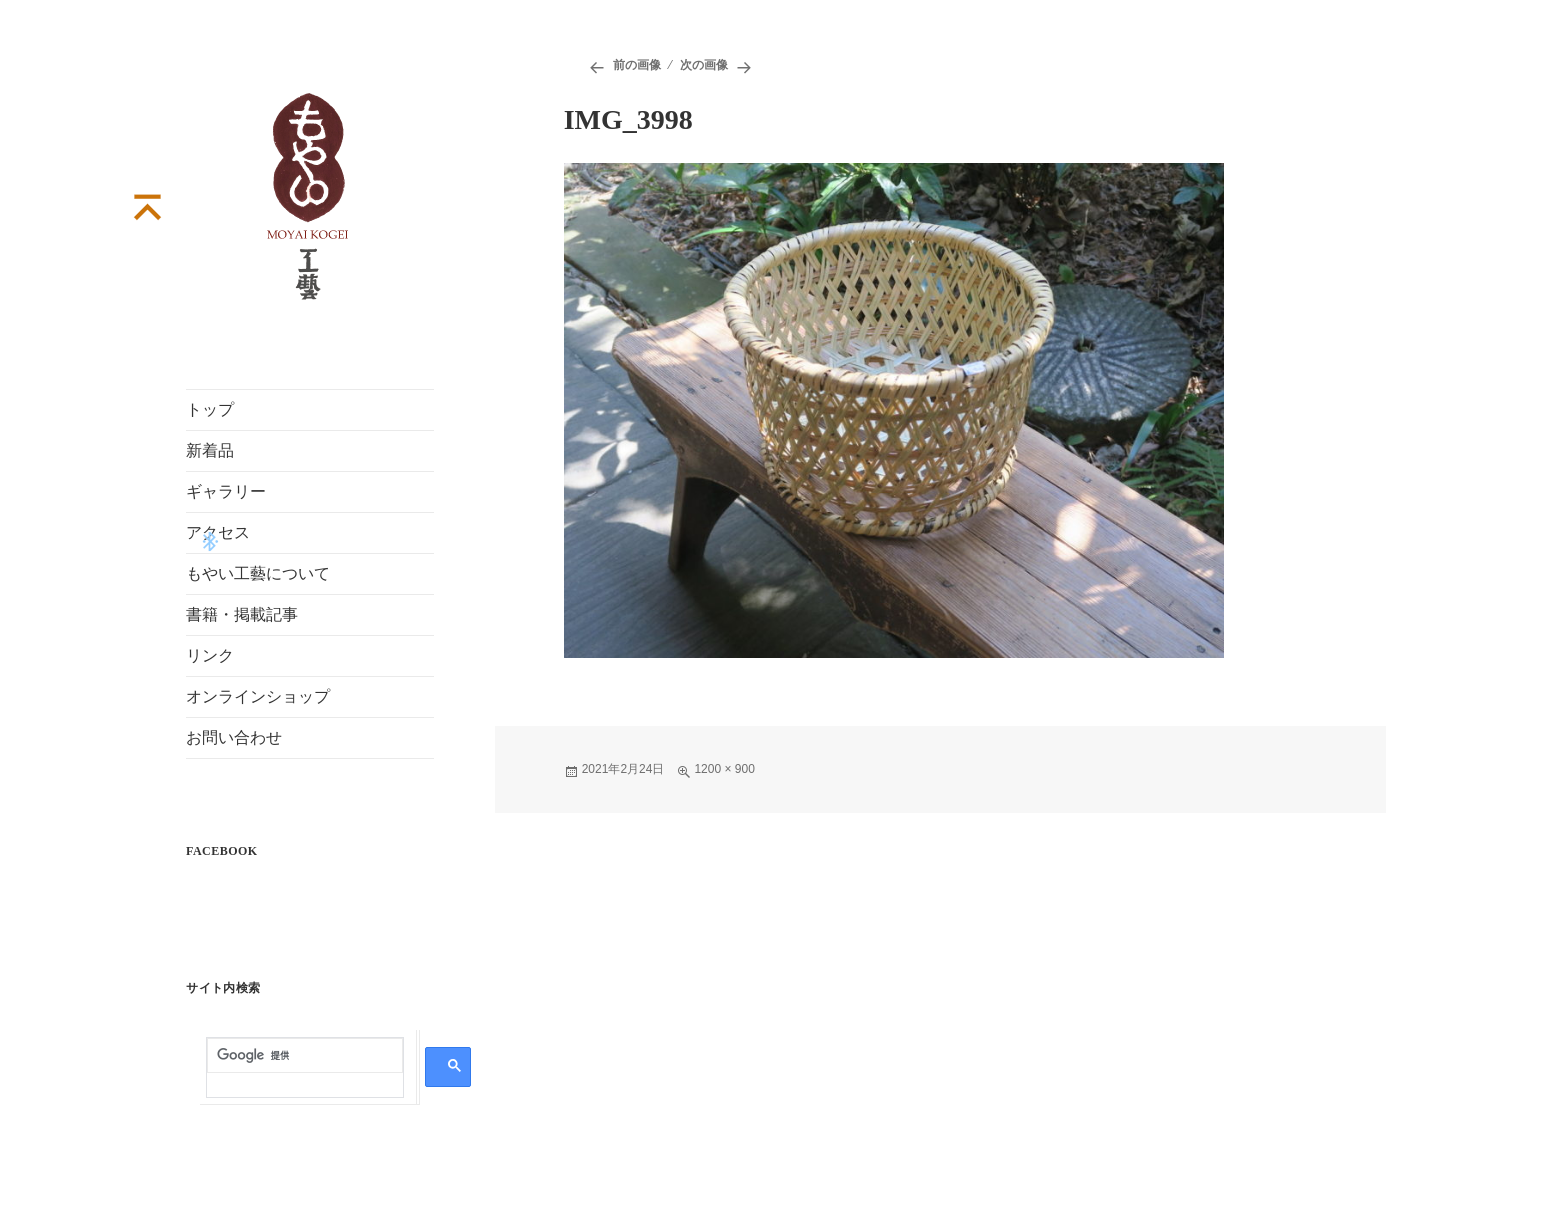  Describe the element at coordinates (147, 205) in the screenshot. I see `skip to the top of a list or page` at that location.